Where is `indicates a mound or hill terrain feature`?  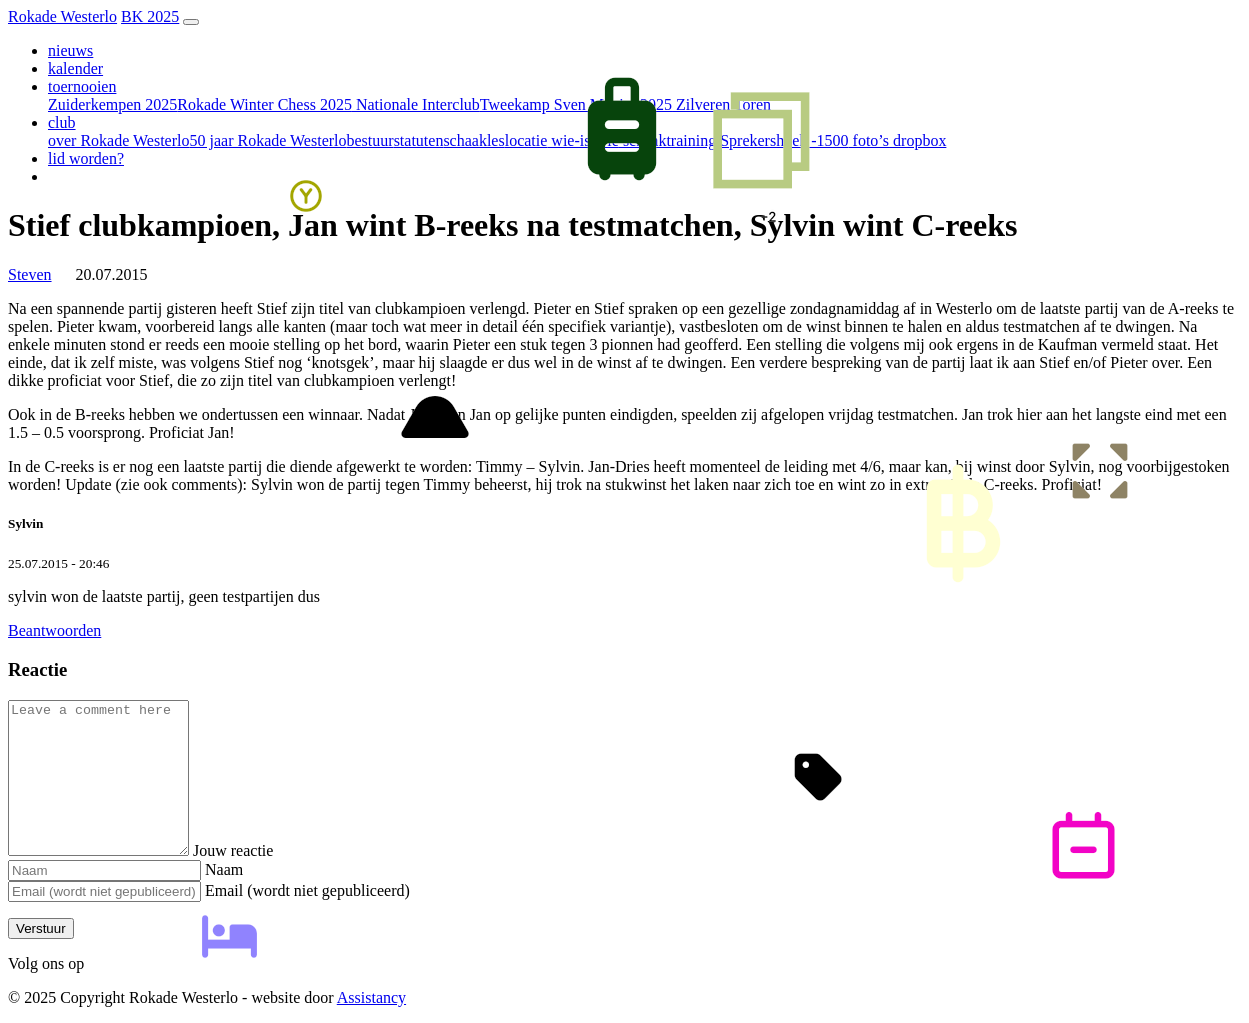 indicates a mound or hill terrain feature is located at coordinates (435, 417).